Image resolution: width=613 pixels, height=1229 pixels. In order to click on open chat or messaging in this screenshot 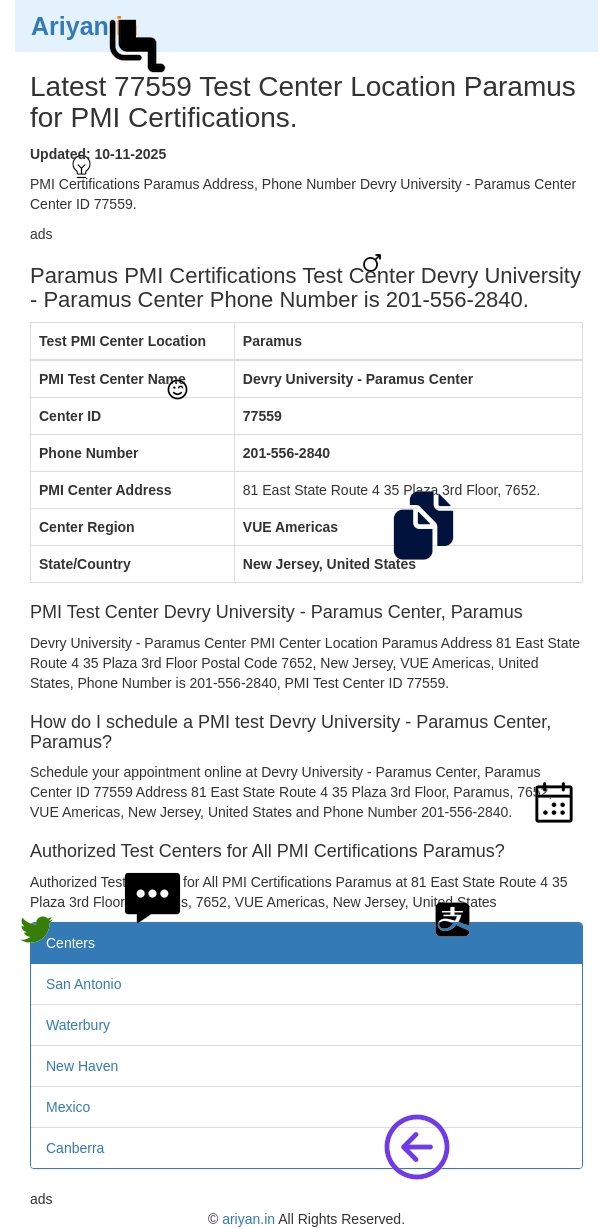, I will do `click(152, 898)`.